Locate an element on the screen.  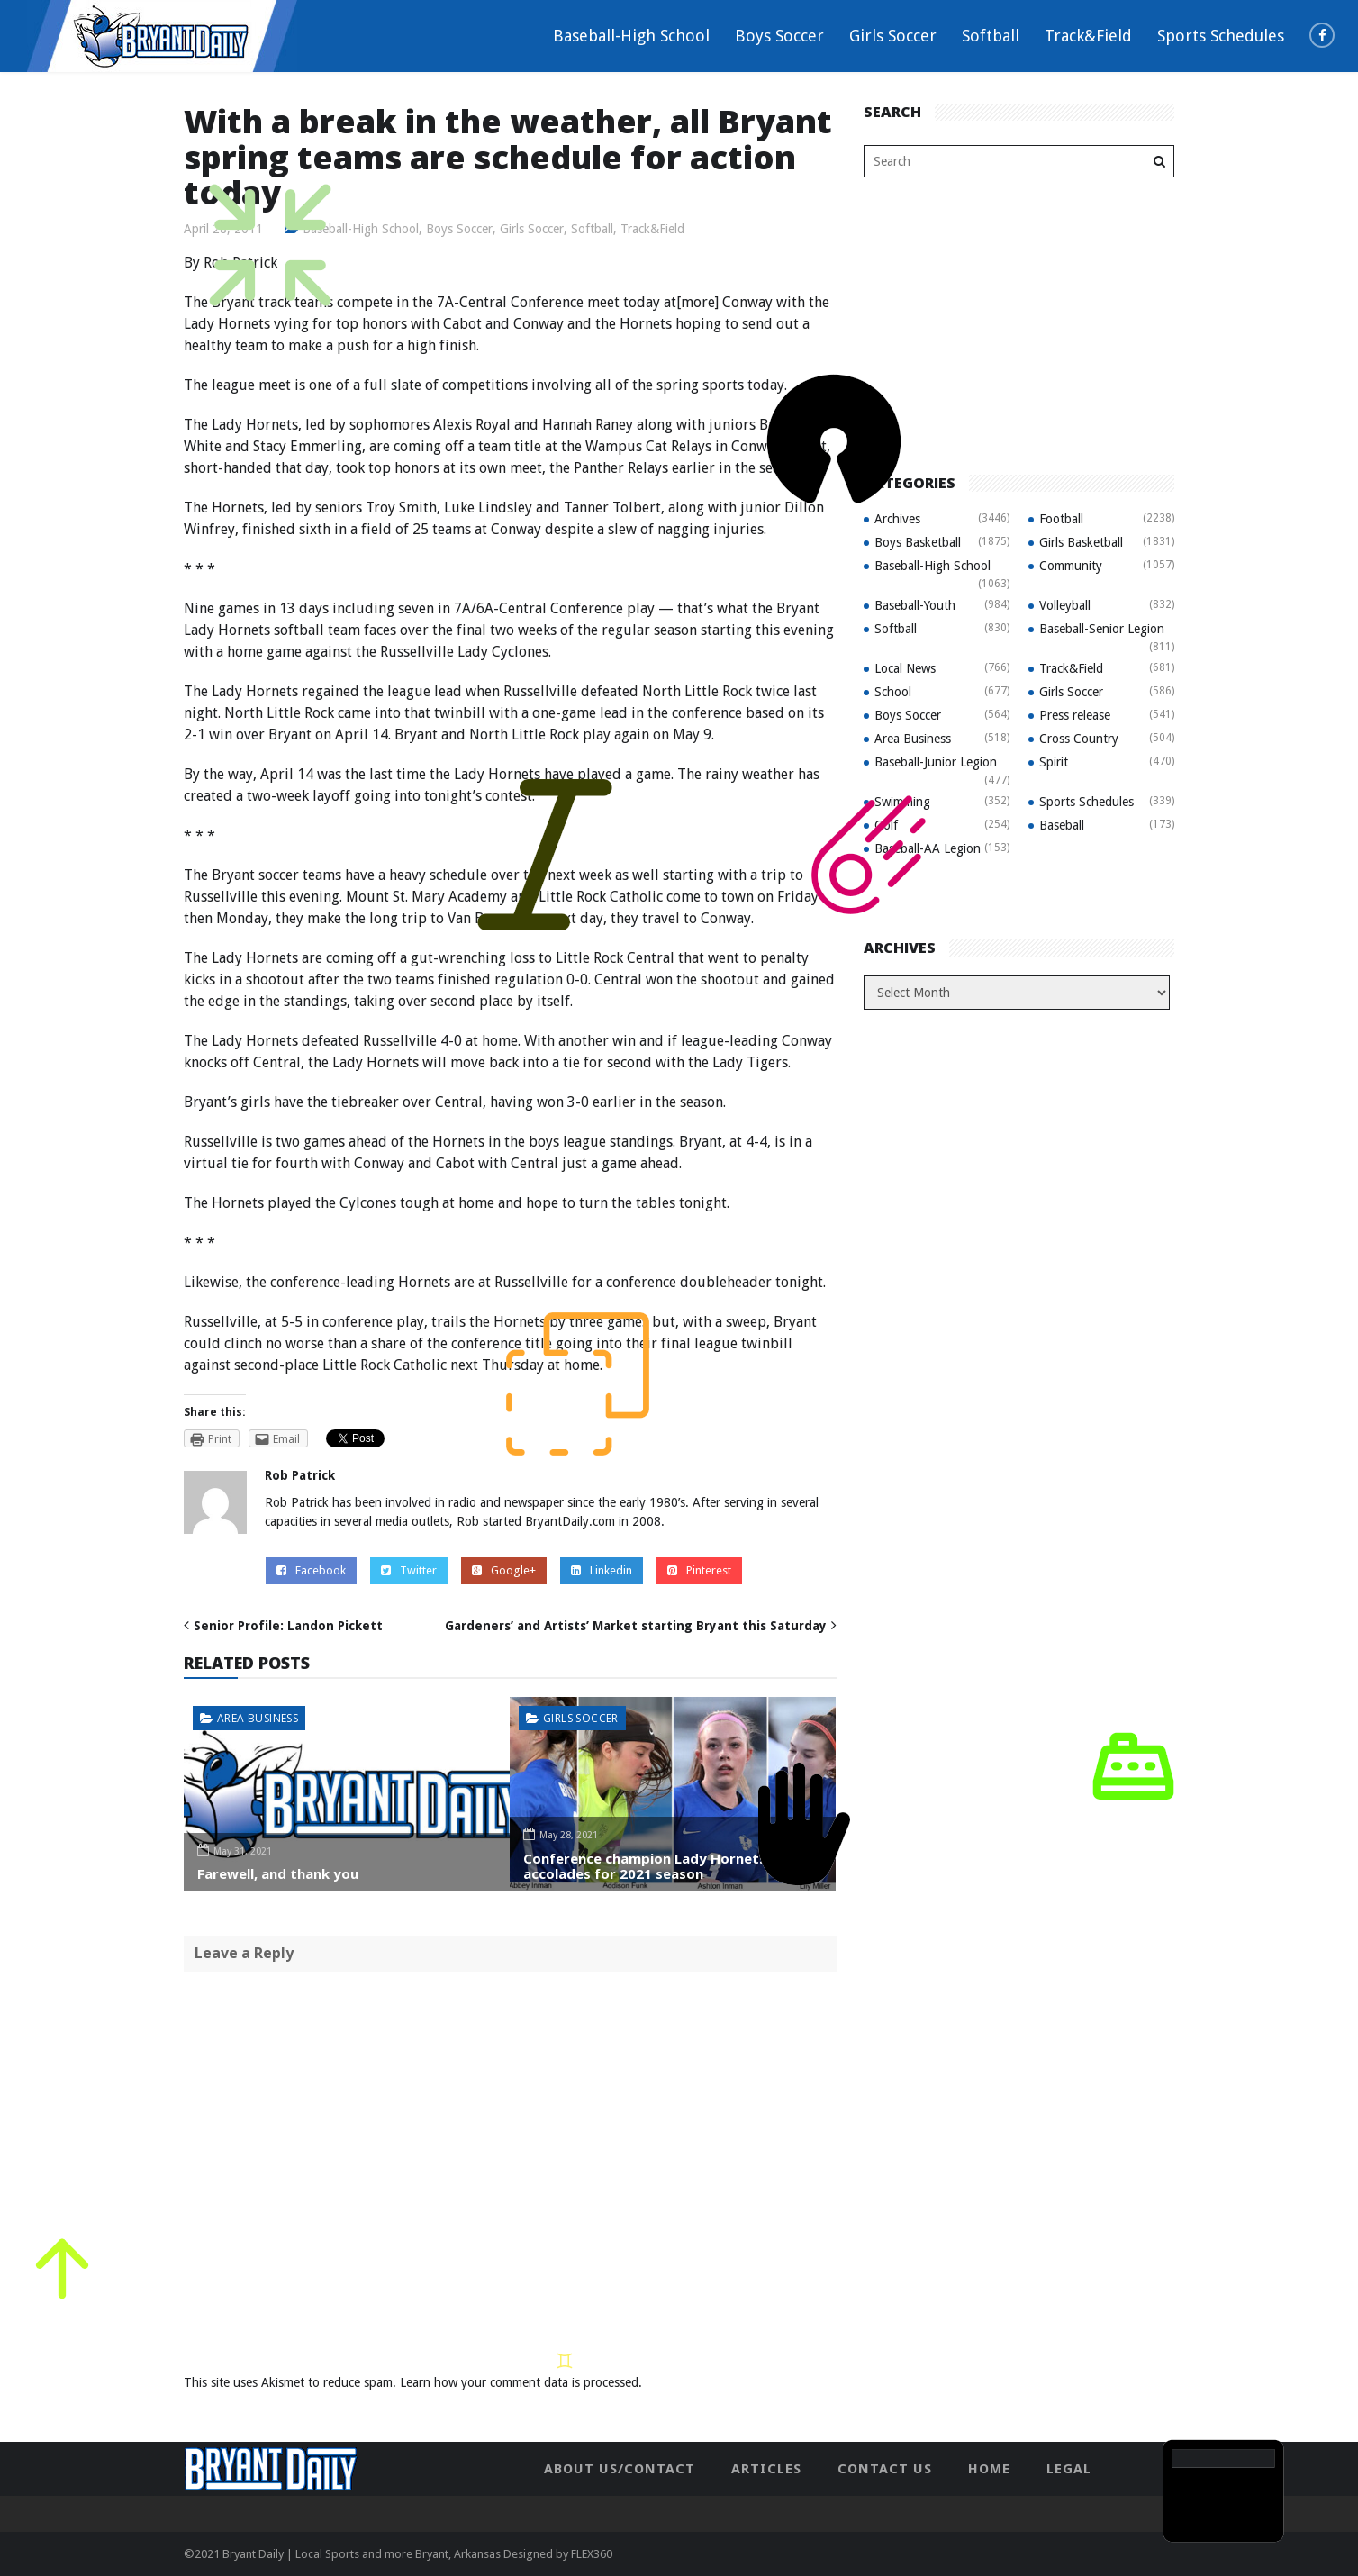
move up or scroll to top is located at coordinates (62, 2269).